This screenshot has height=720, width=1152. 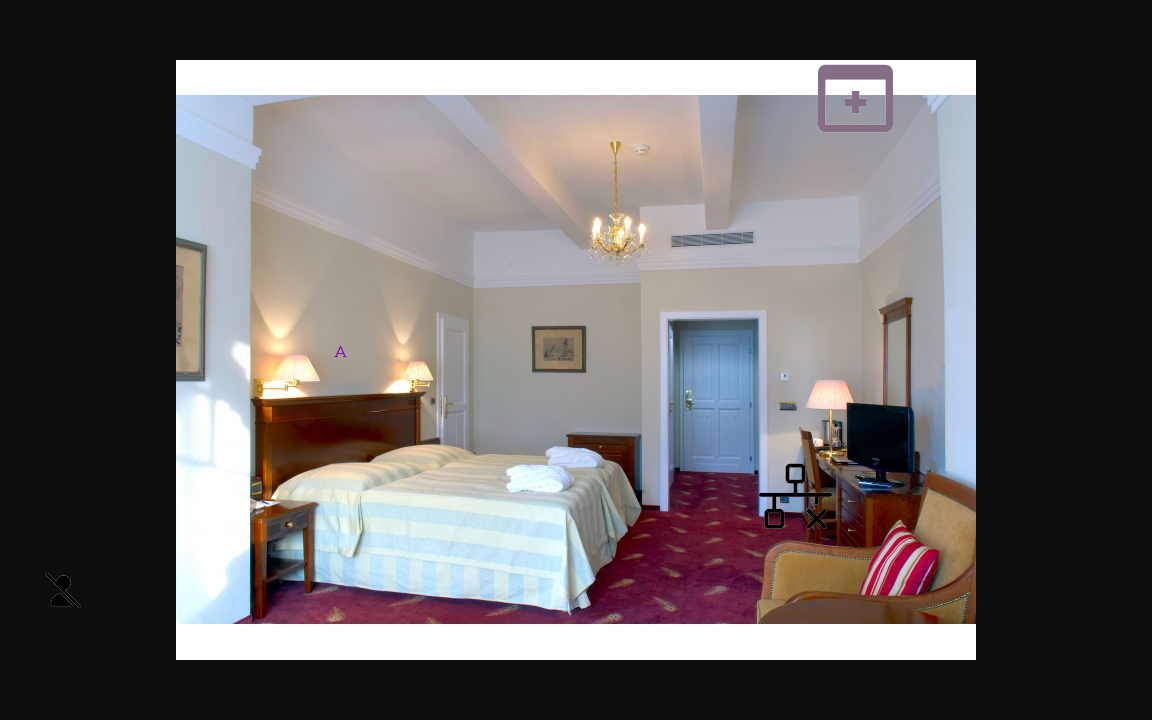 I want to click on open a new window, so click(x=855, y=98).